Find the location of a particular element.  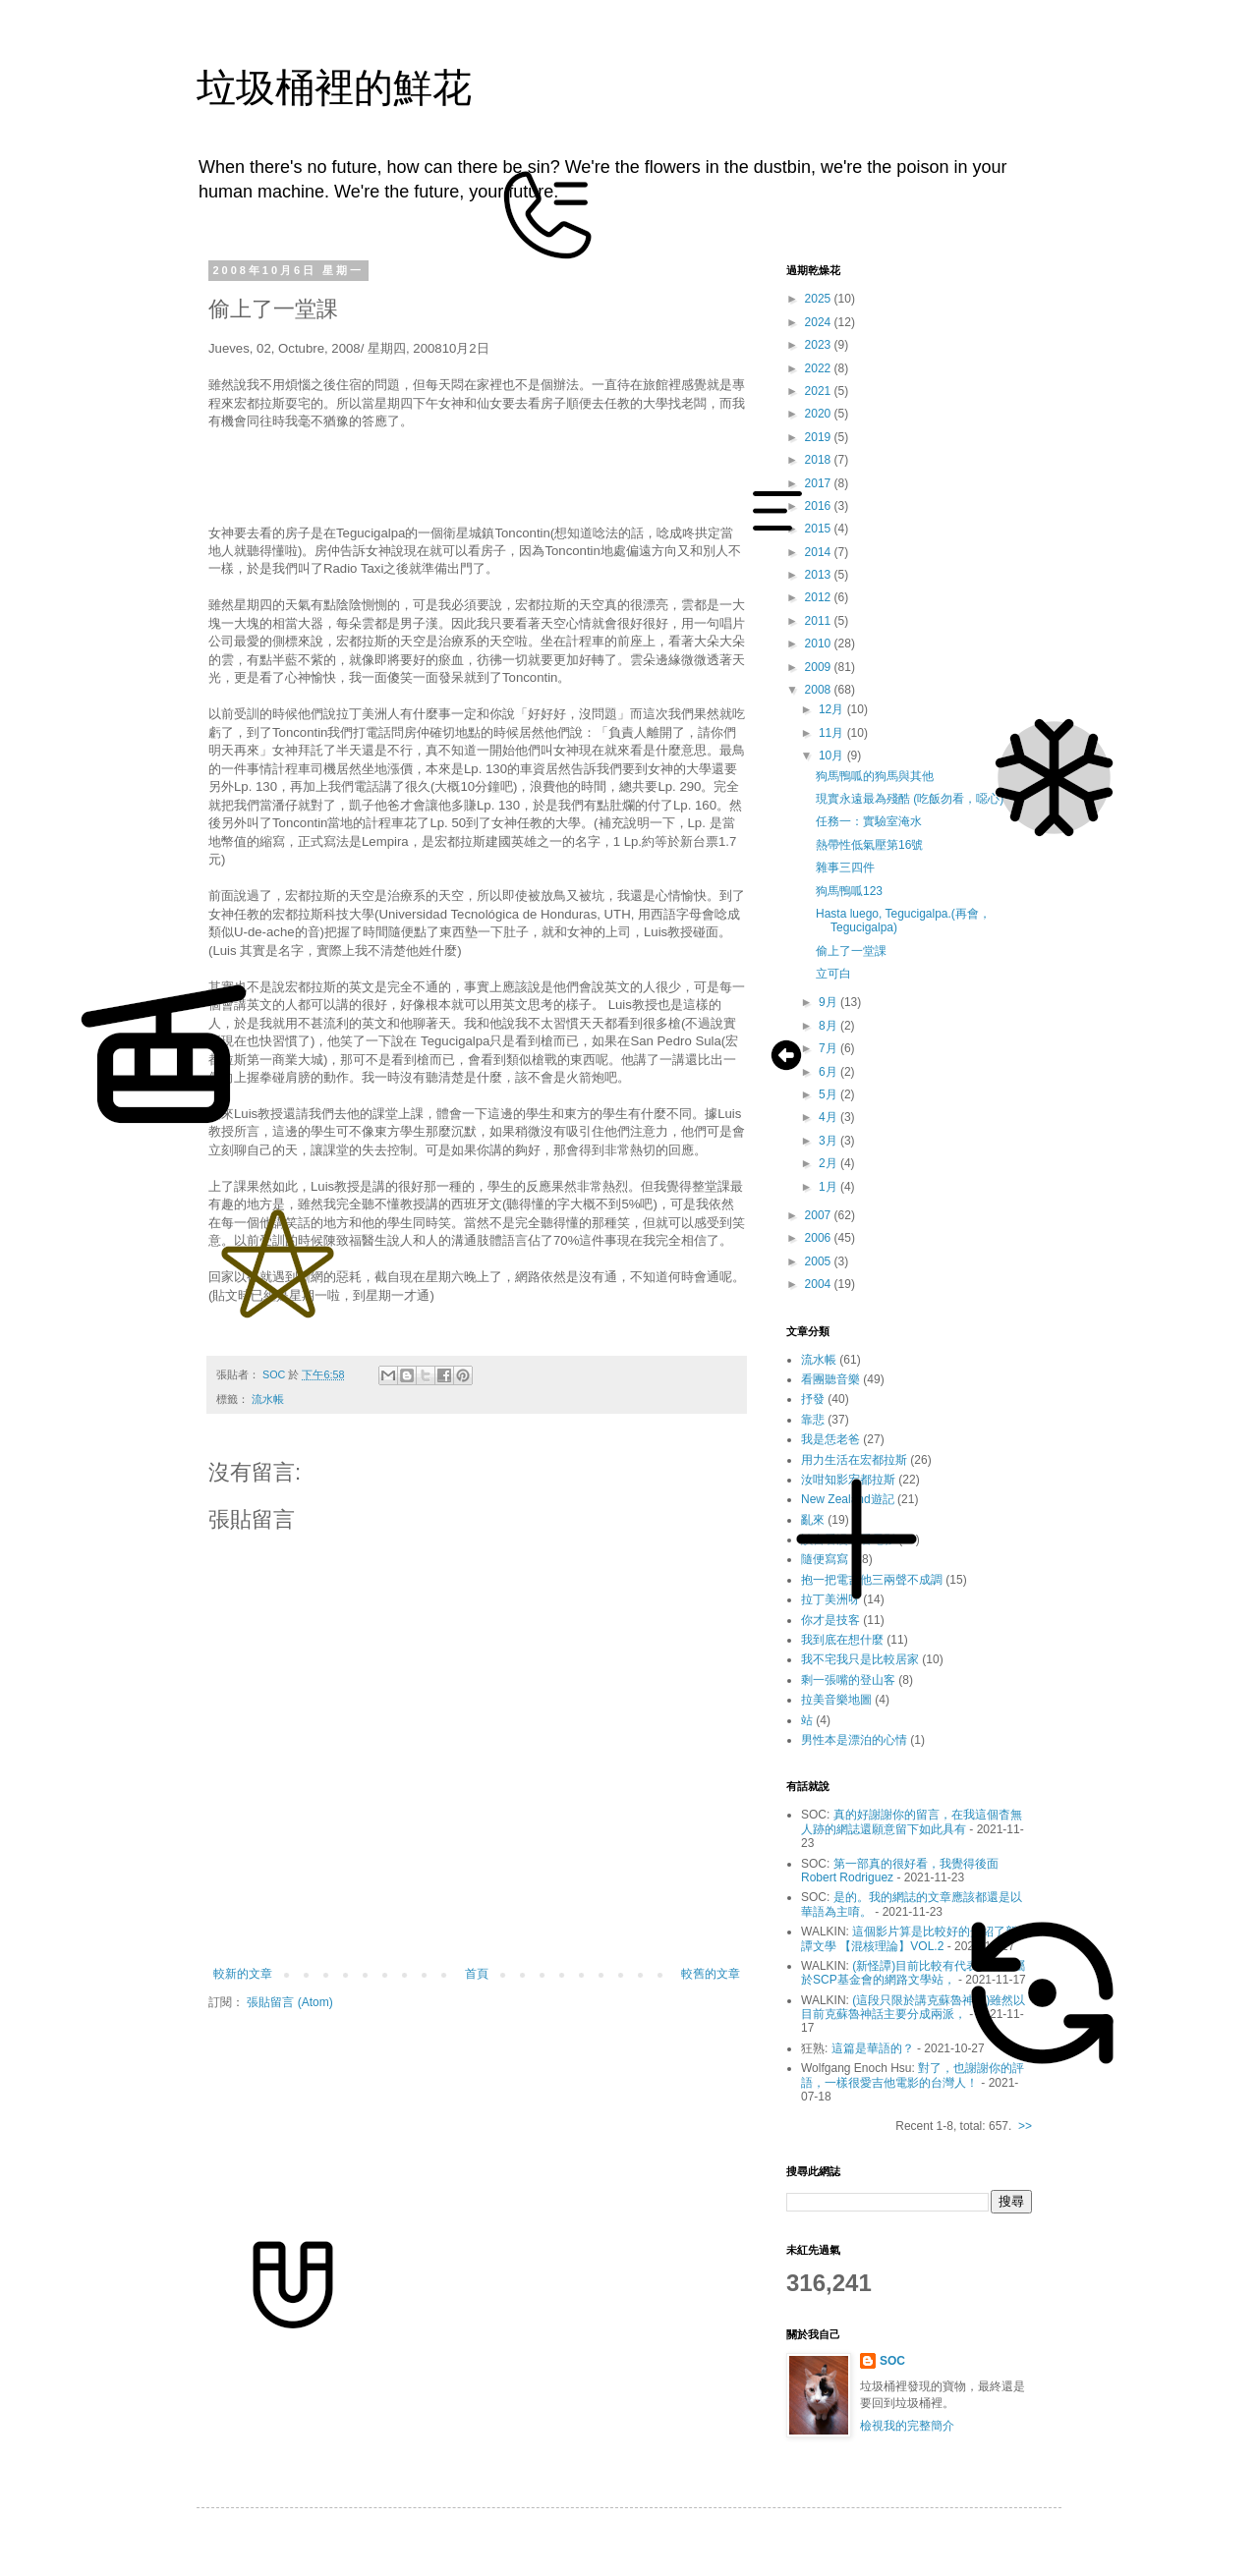

go back to the previous screen is located at coordinates (786, 1055).